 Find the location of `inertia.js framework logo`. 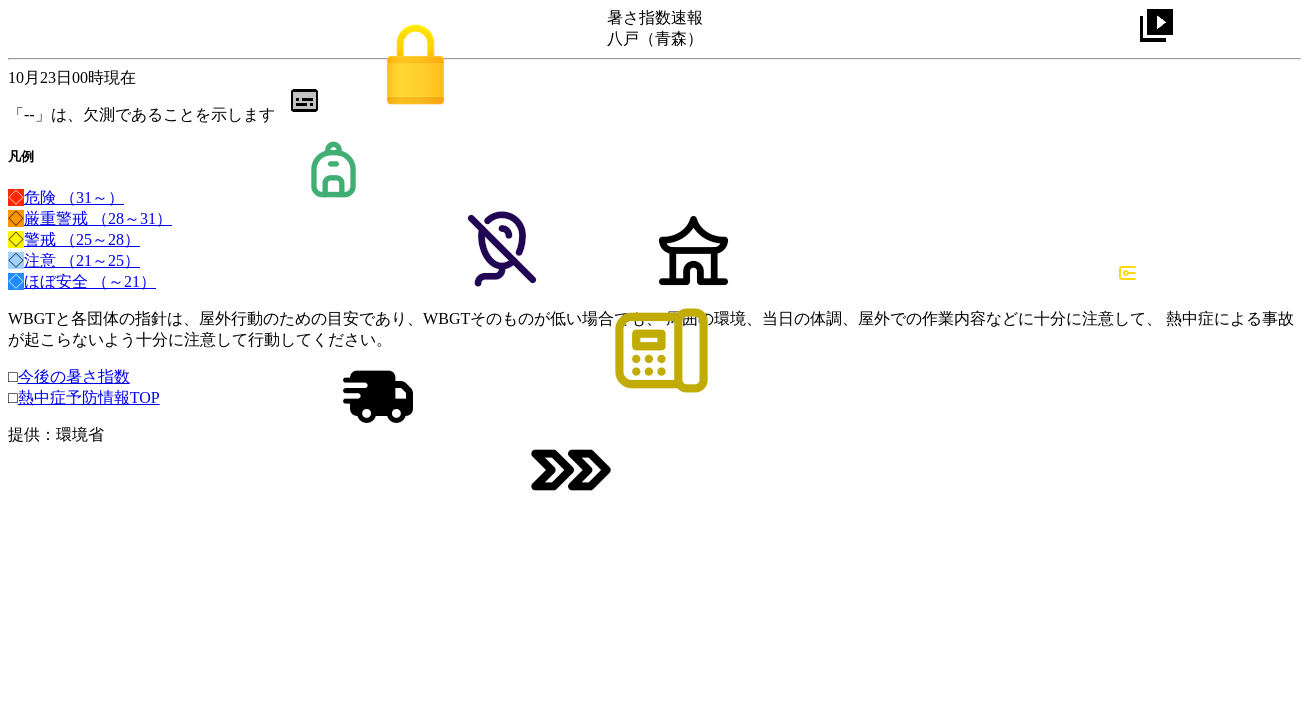

inertia.js framework logo is located at coordinates (570, 470).